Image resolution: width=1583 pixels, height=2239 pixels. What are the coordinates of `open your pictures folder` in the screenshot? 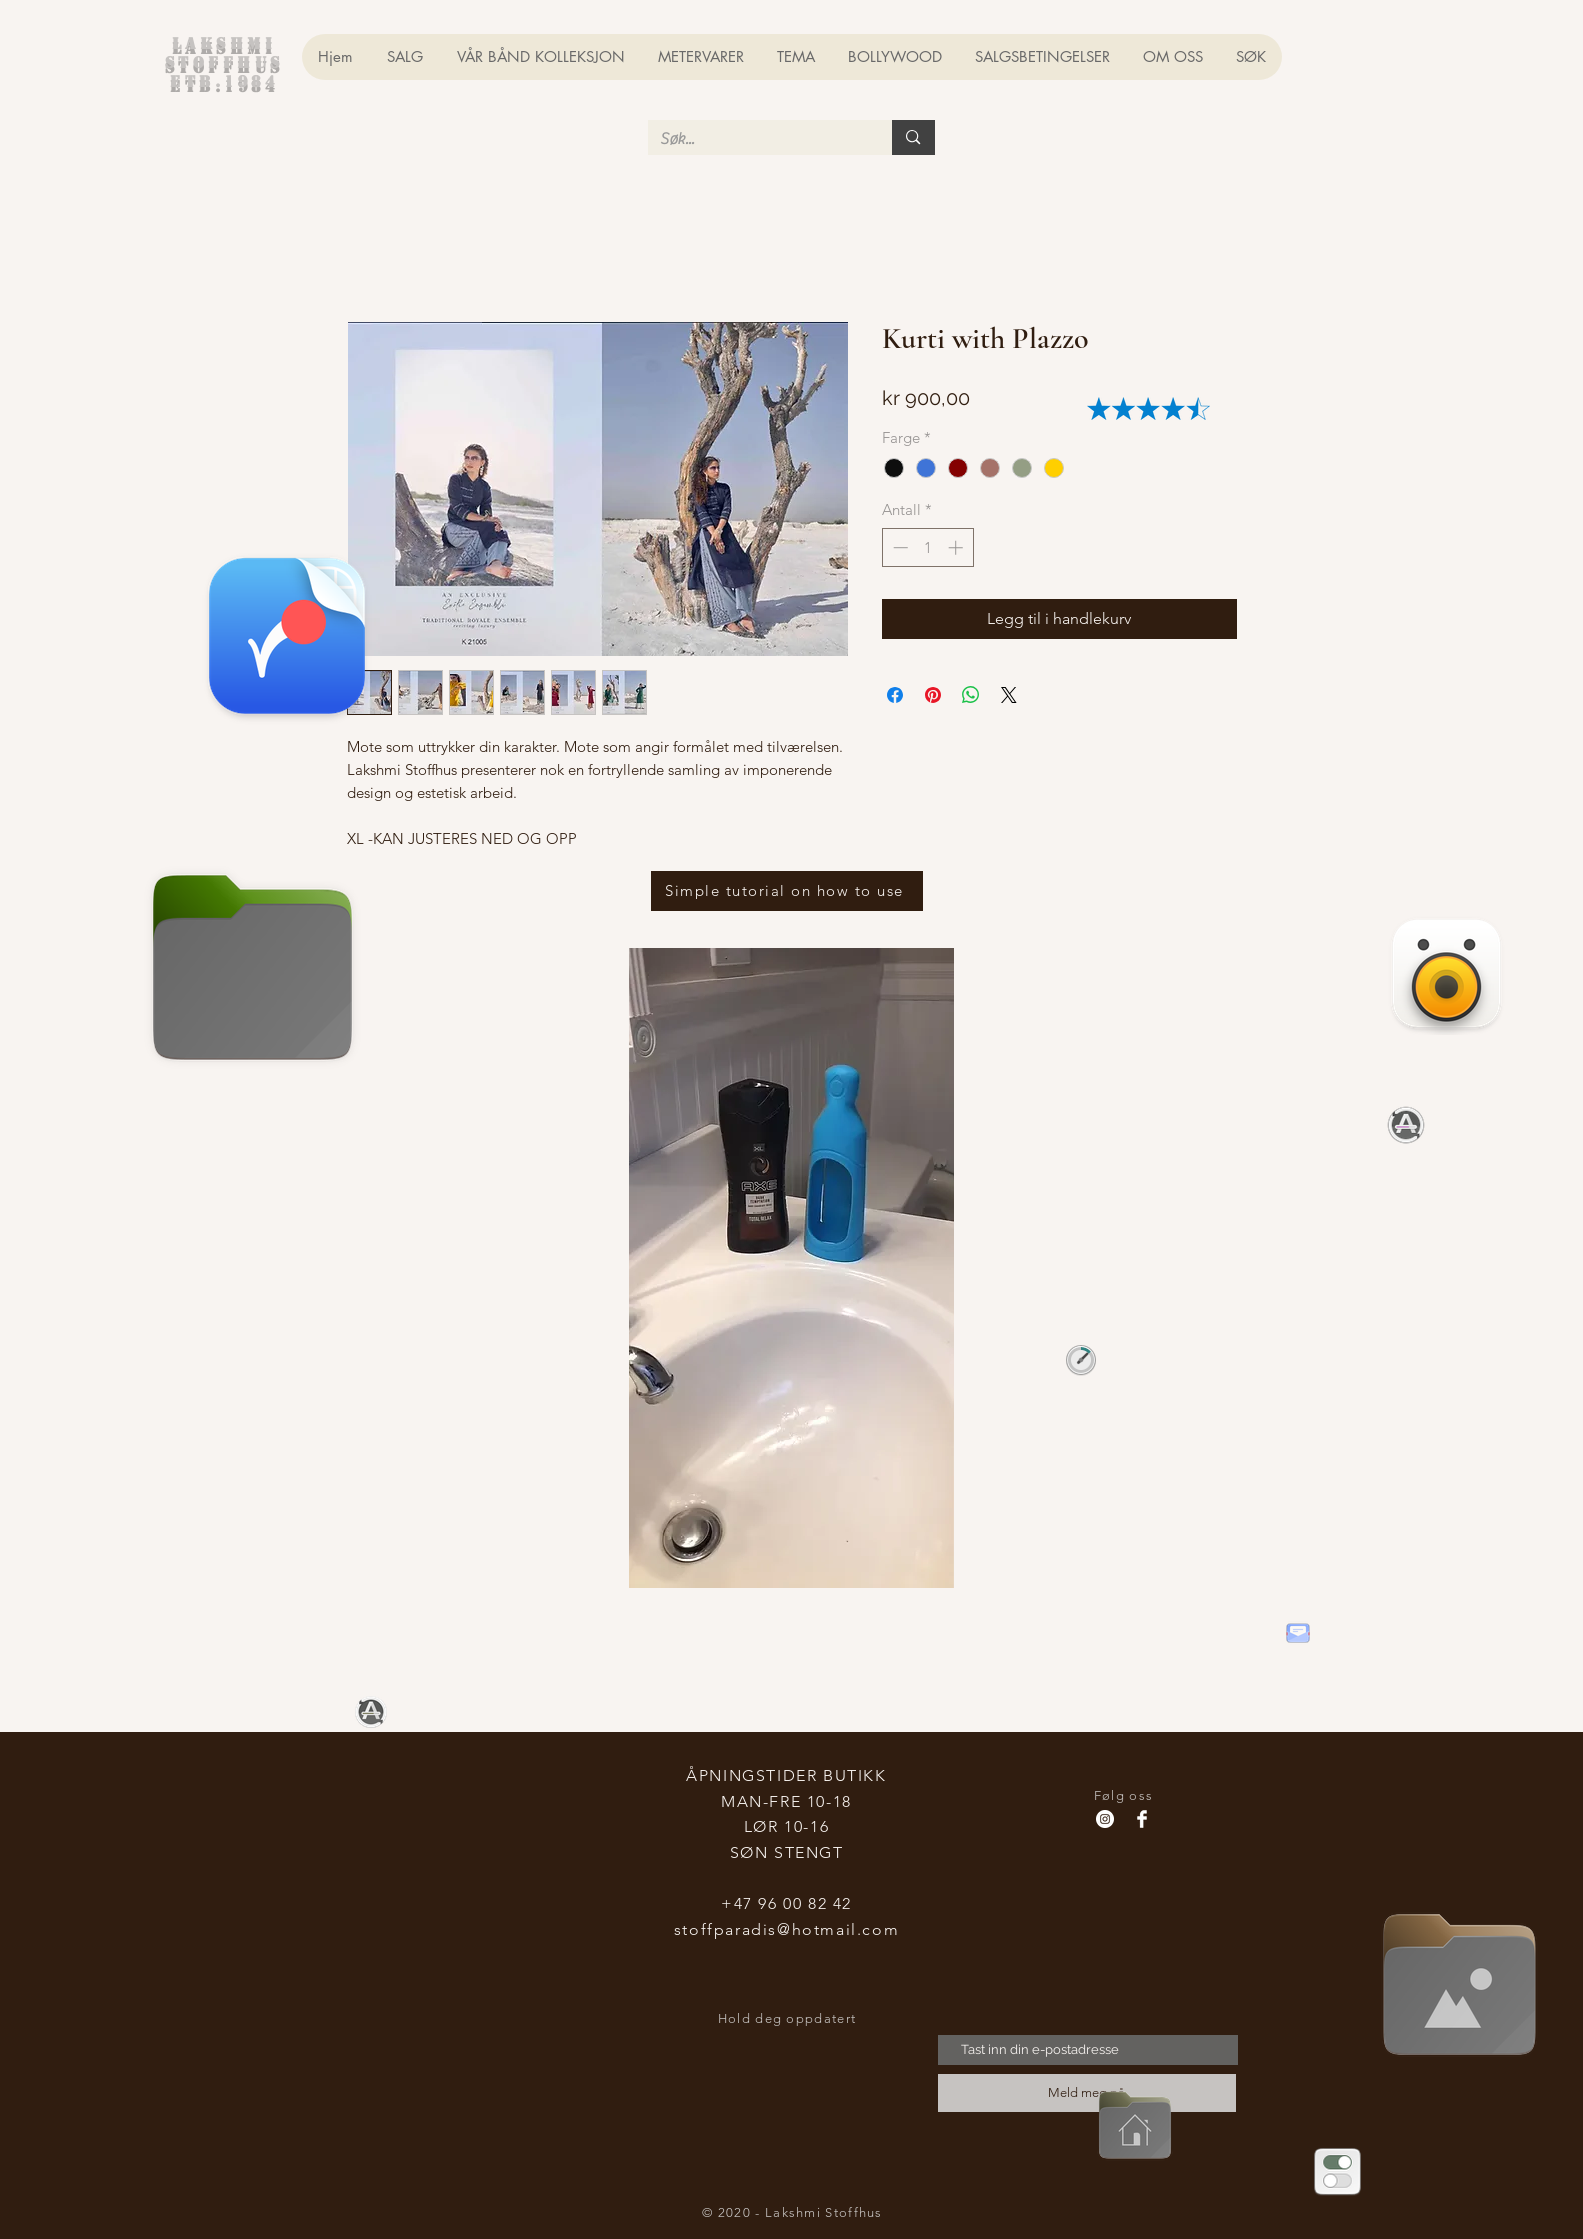 It's located at (1459, 1984).